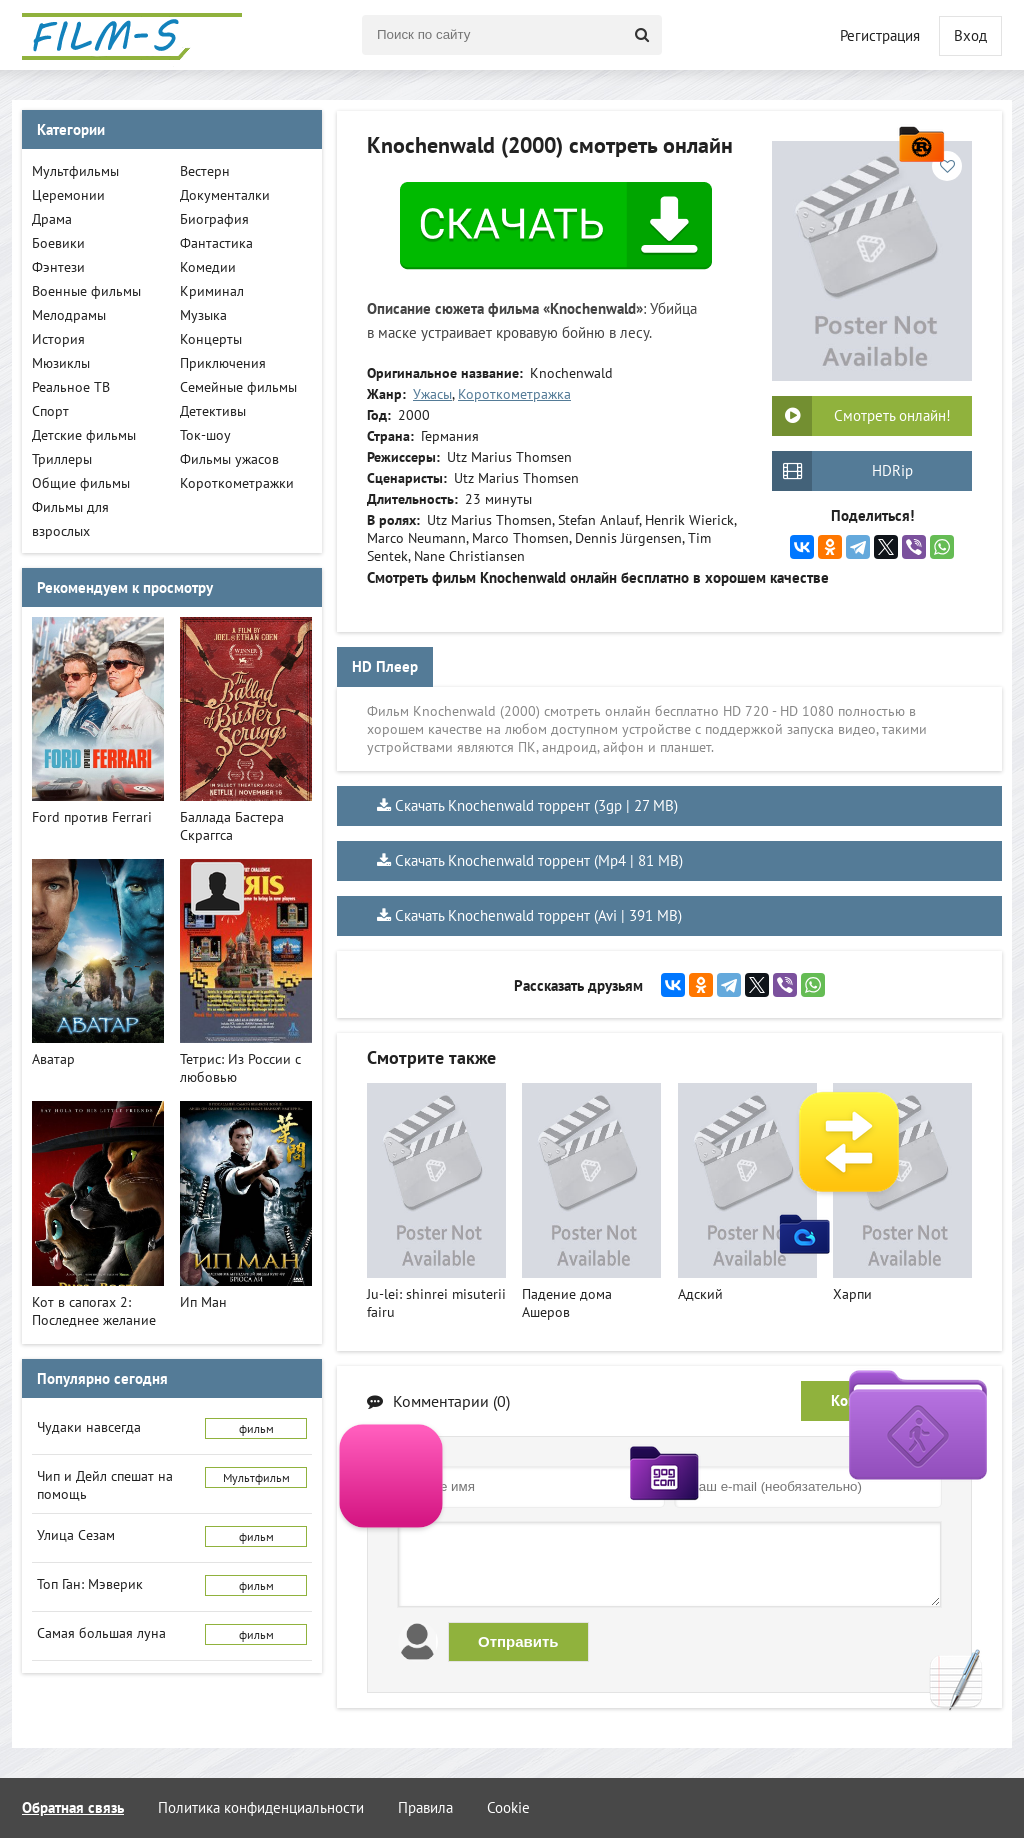 The image size is (1024, 1838). I want to click on access public or shared folder, so click(918, 1425).